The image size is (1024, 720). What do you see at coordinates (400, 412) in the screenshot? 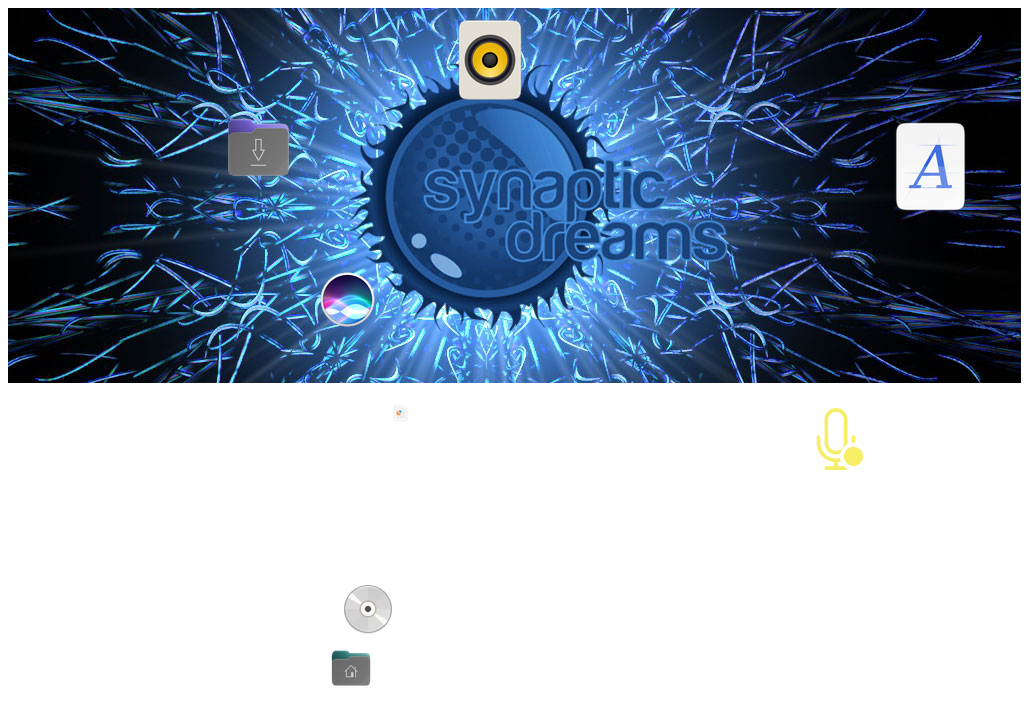
I see `open a presentation file` at bounding box center [400, 412].